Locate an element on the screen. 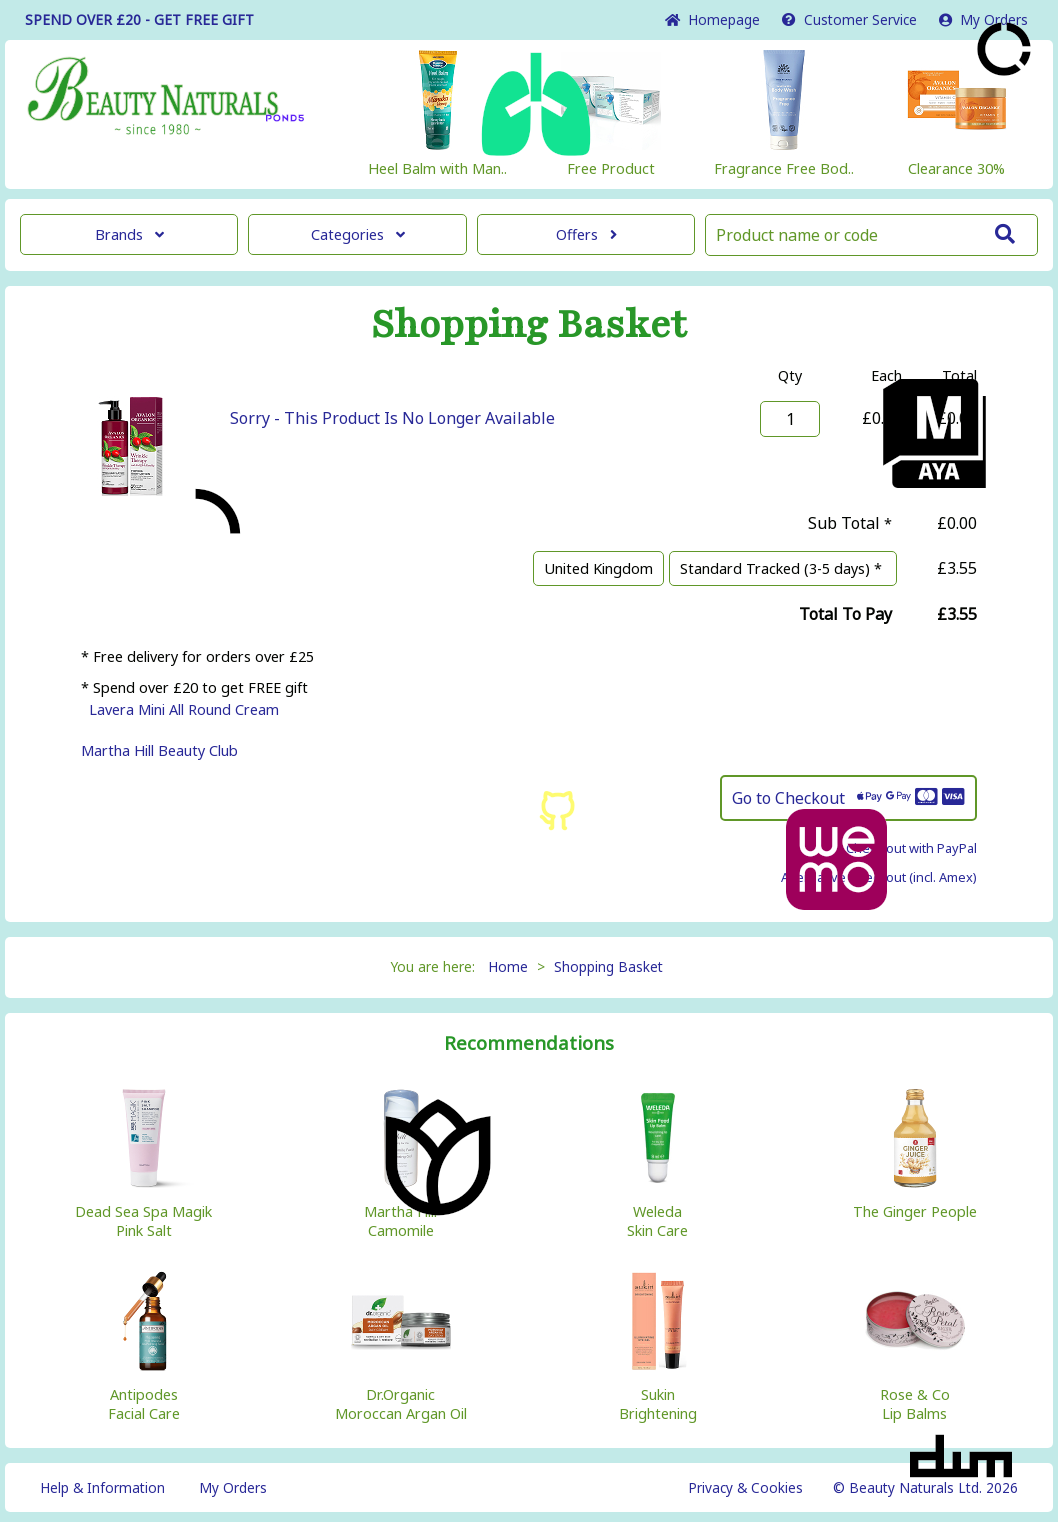 The height and width of the screenshot is (1522, 1058). view data breakdown or analytics is located at coordinates (1004, 49).